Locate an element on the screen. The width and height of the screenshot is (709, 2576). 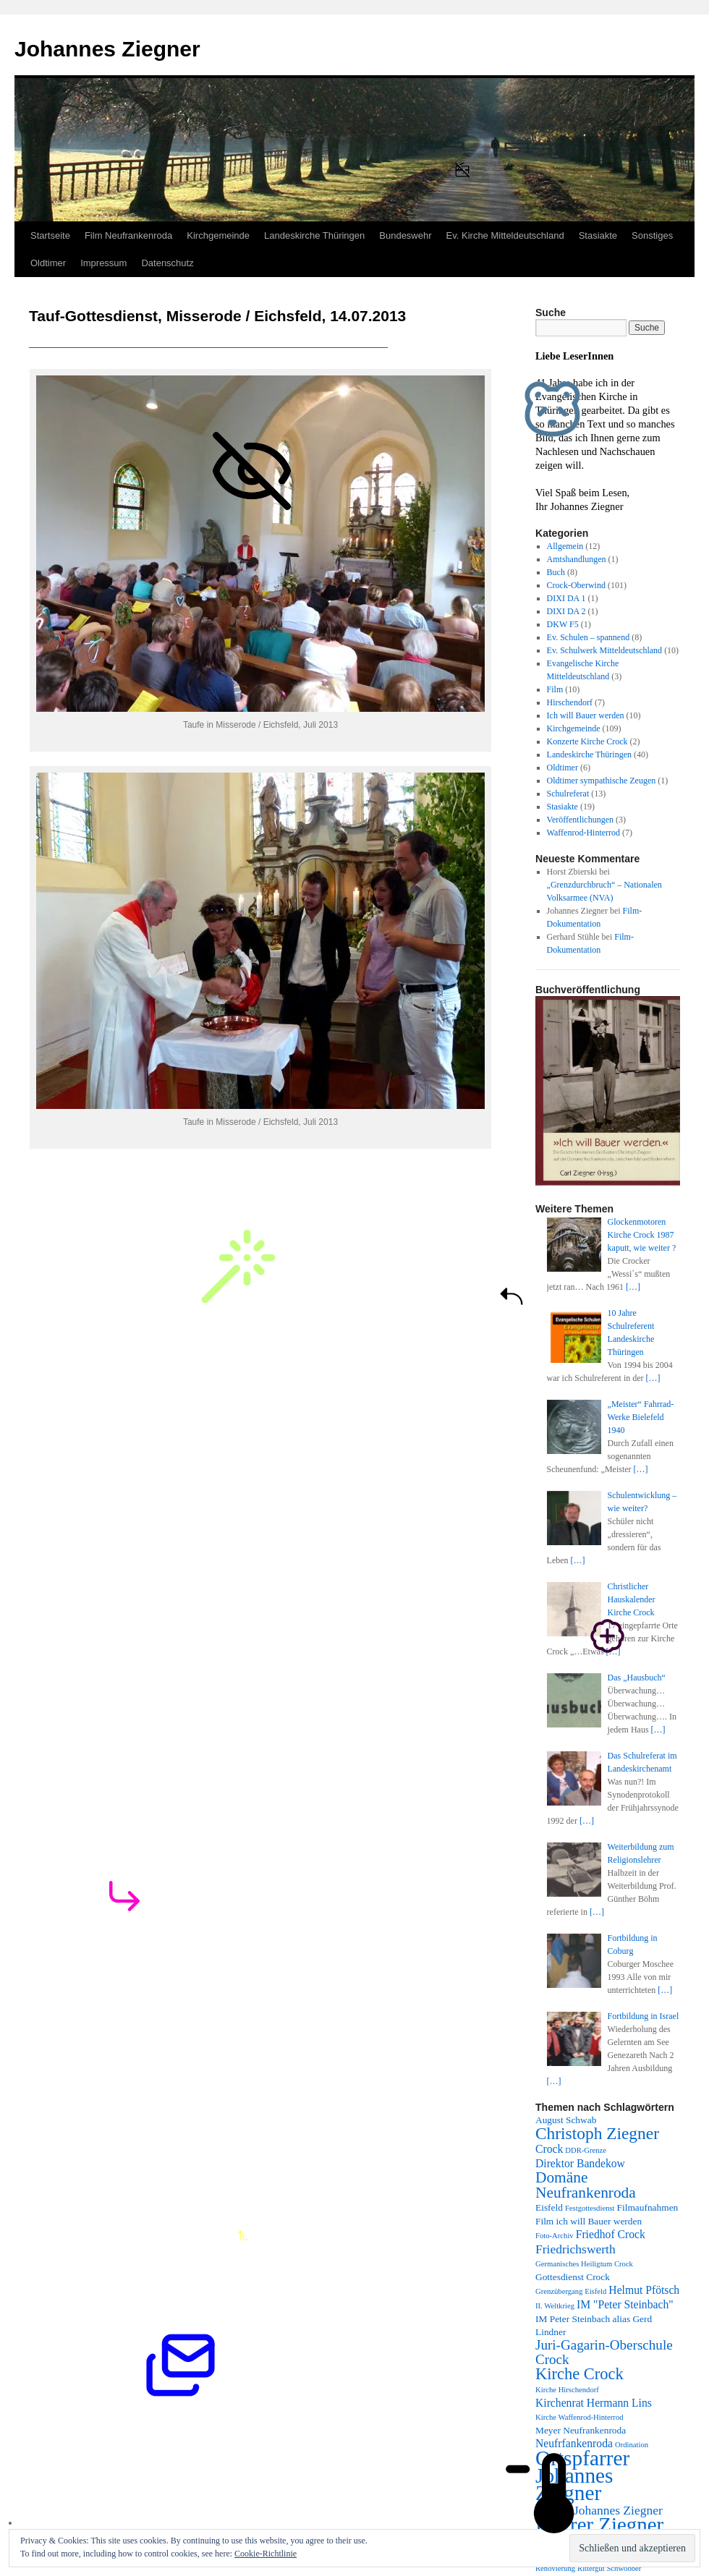
hide password or sensitive content is located at coordinates (252, 471).